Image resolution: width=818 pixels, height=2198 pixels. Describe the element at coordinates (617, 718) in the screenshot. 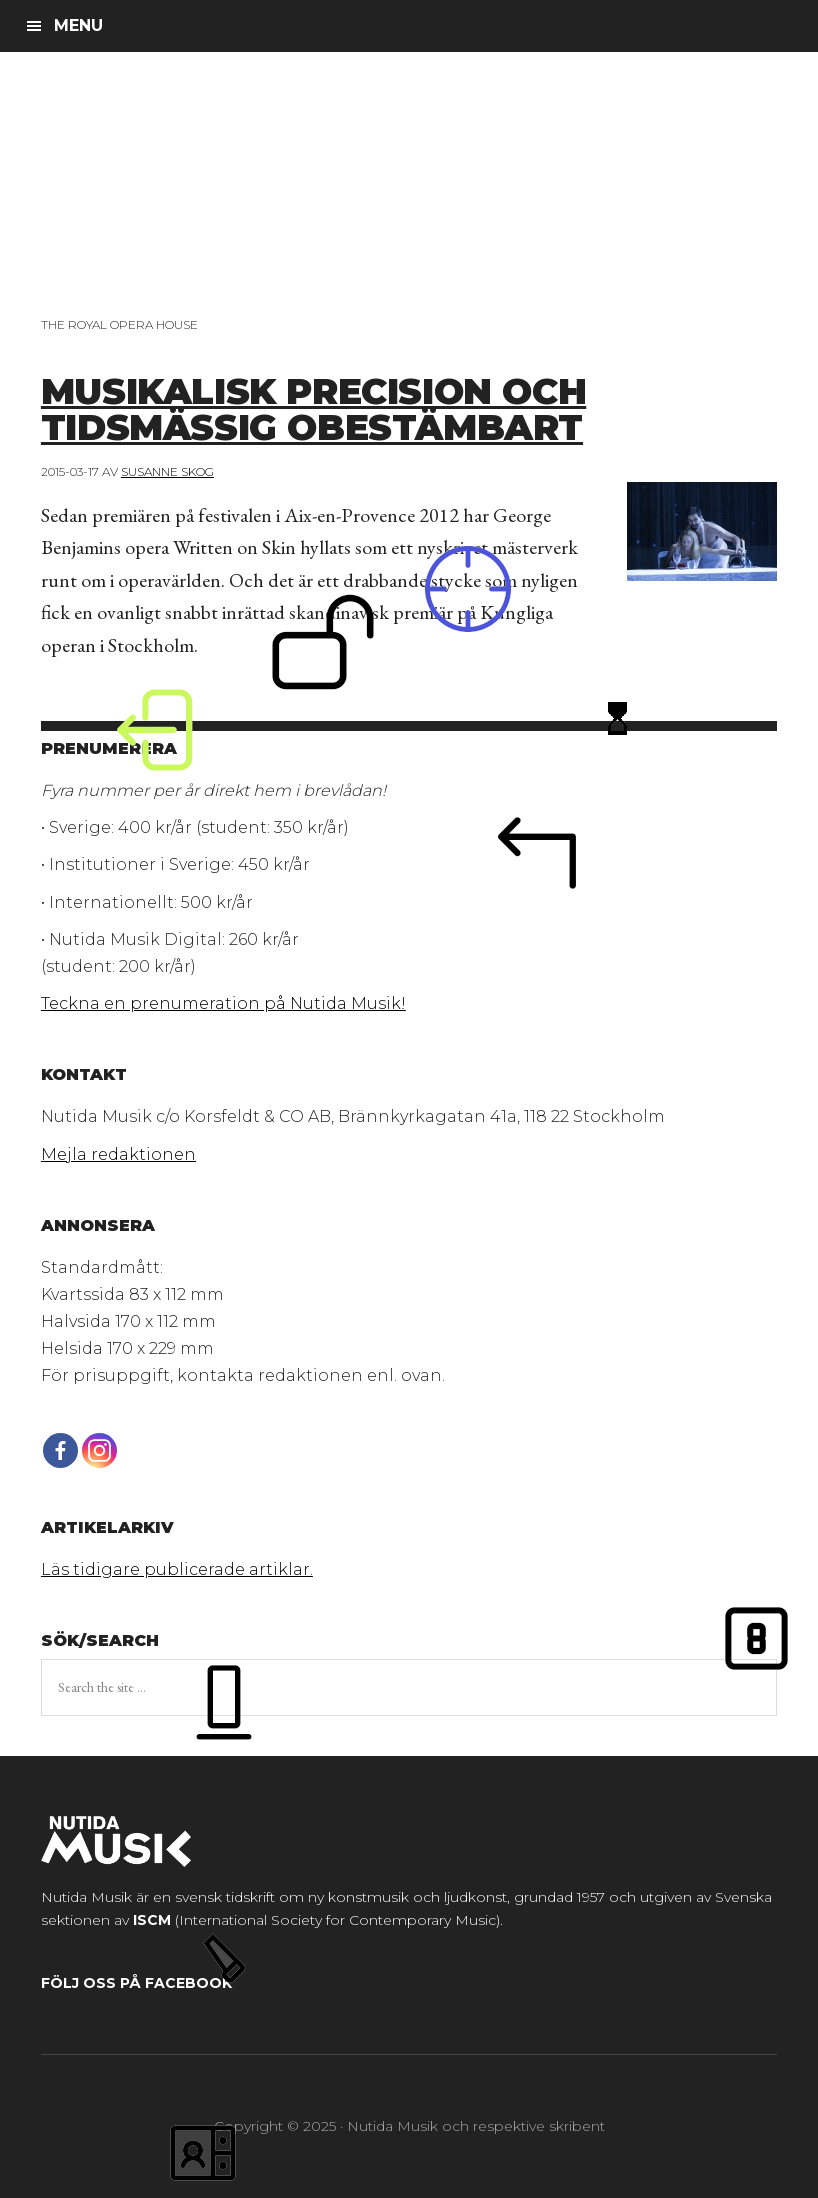

I see `indicates time remaining or process in progress` at that location.